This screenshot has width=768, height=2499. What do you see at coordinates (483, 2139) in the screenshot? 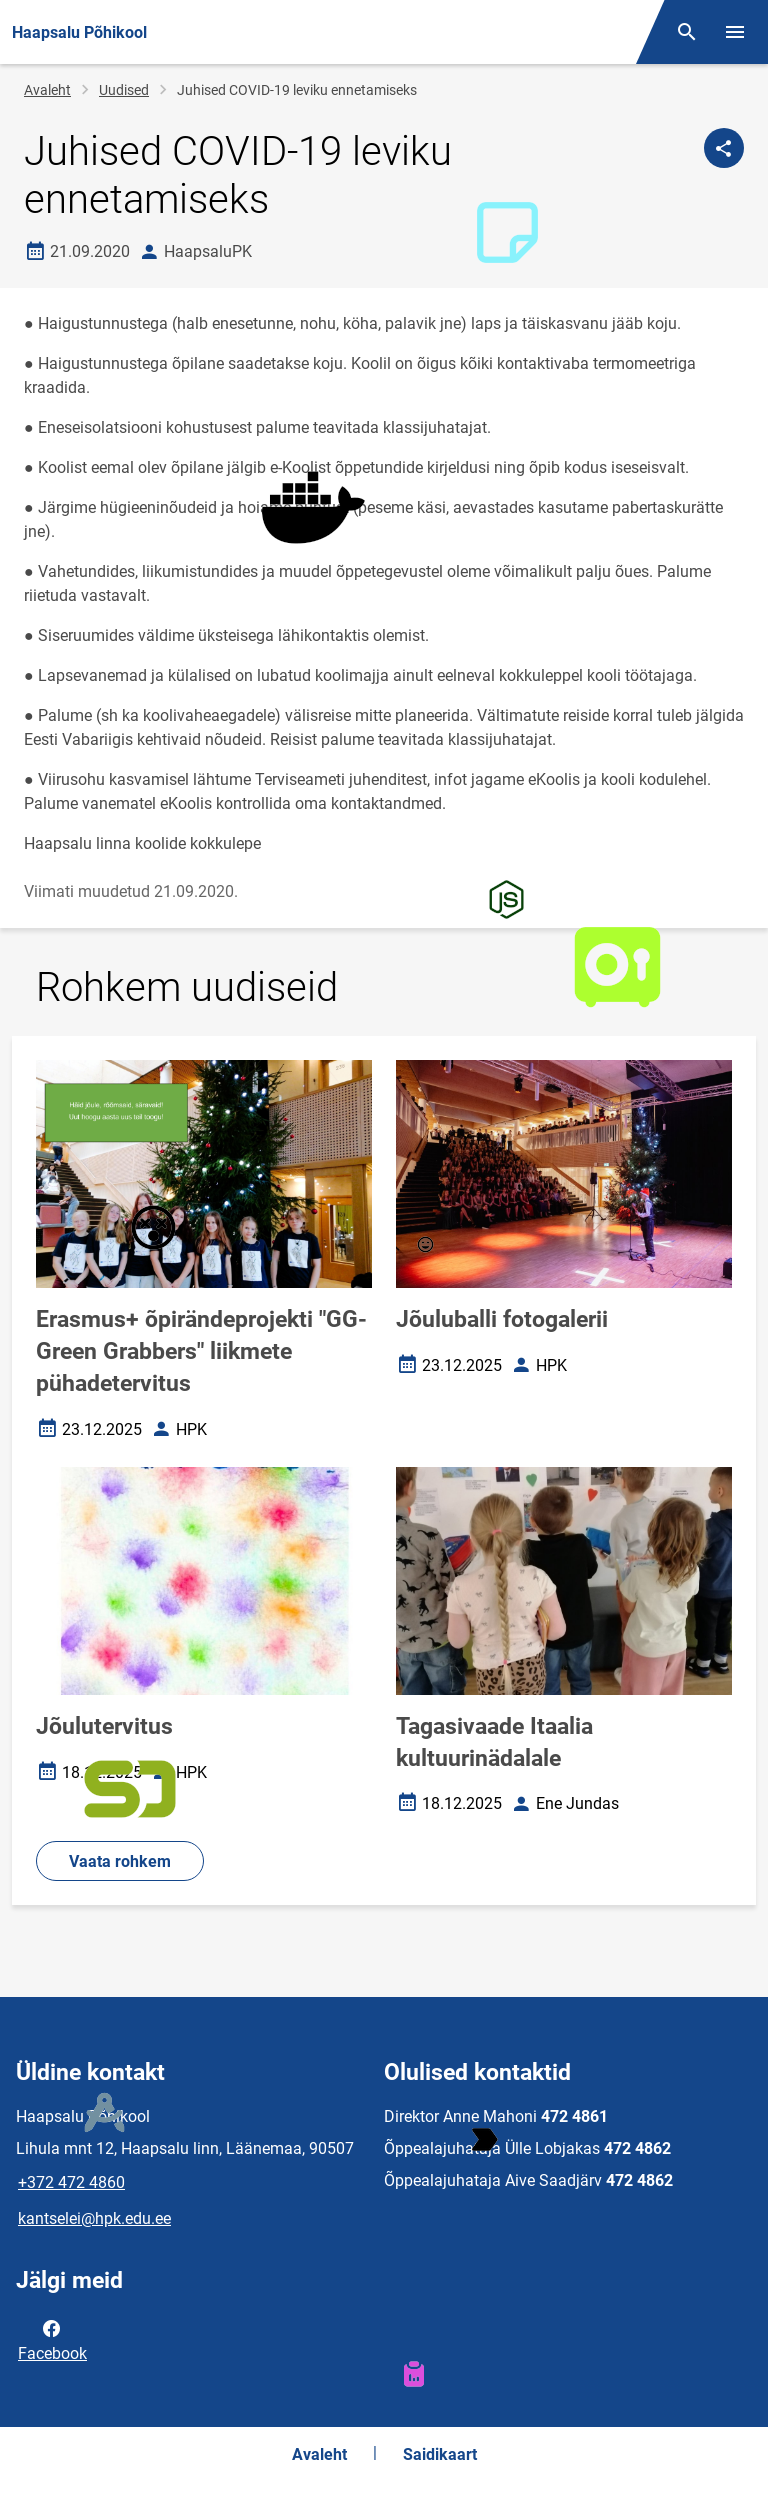
I see `mark a message or item as important` at bounding box center [483, 2139].